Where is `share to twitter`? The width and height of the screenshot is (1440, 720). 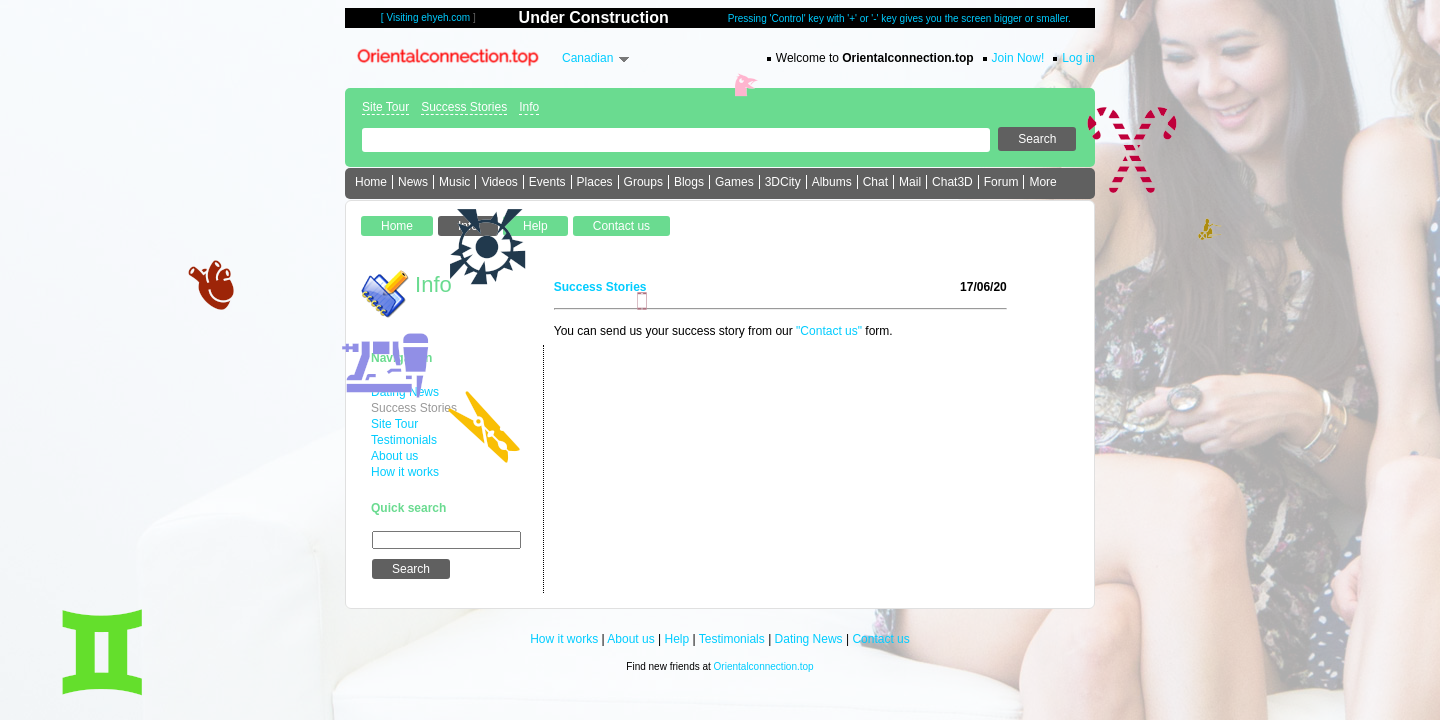
share to twitter is located at coordinates (746, 84).